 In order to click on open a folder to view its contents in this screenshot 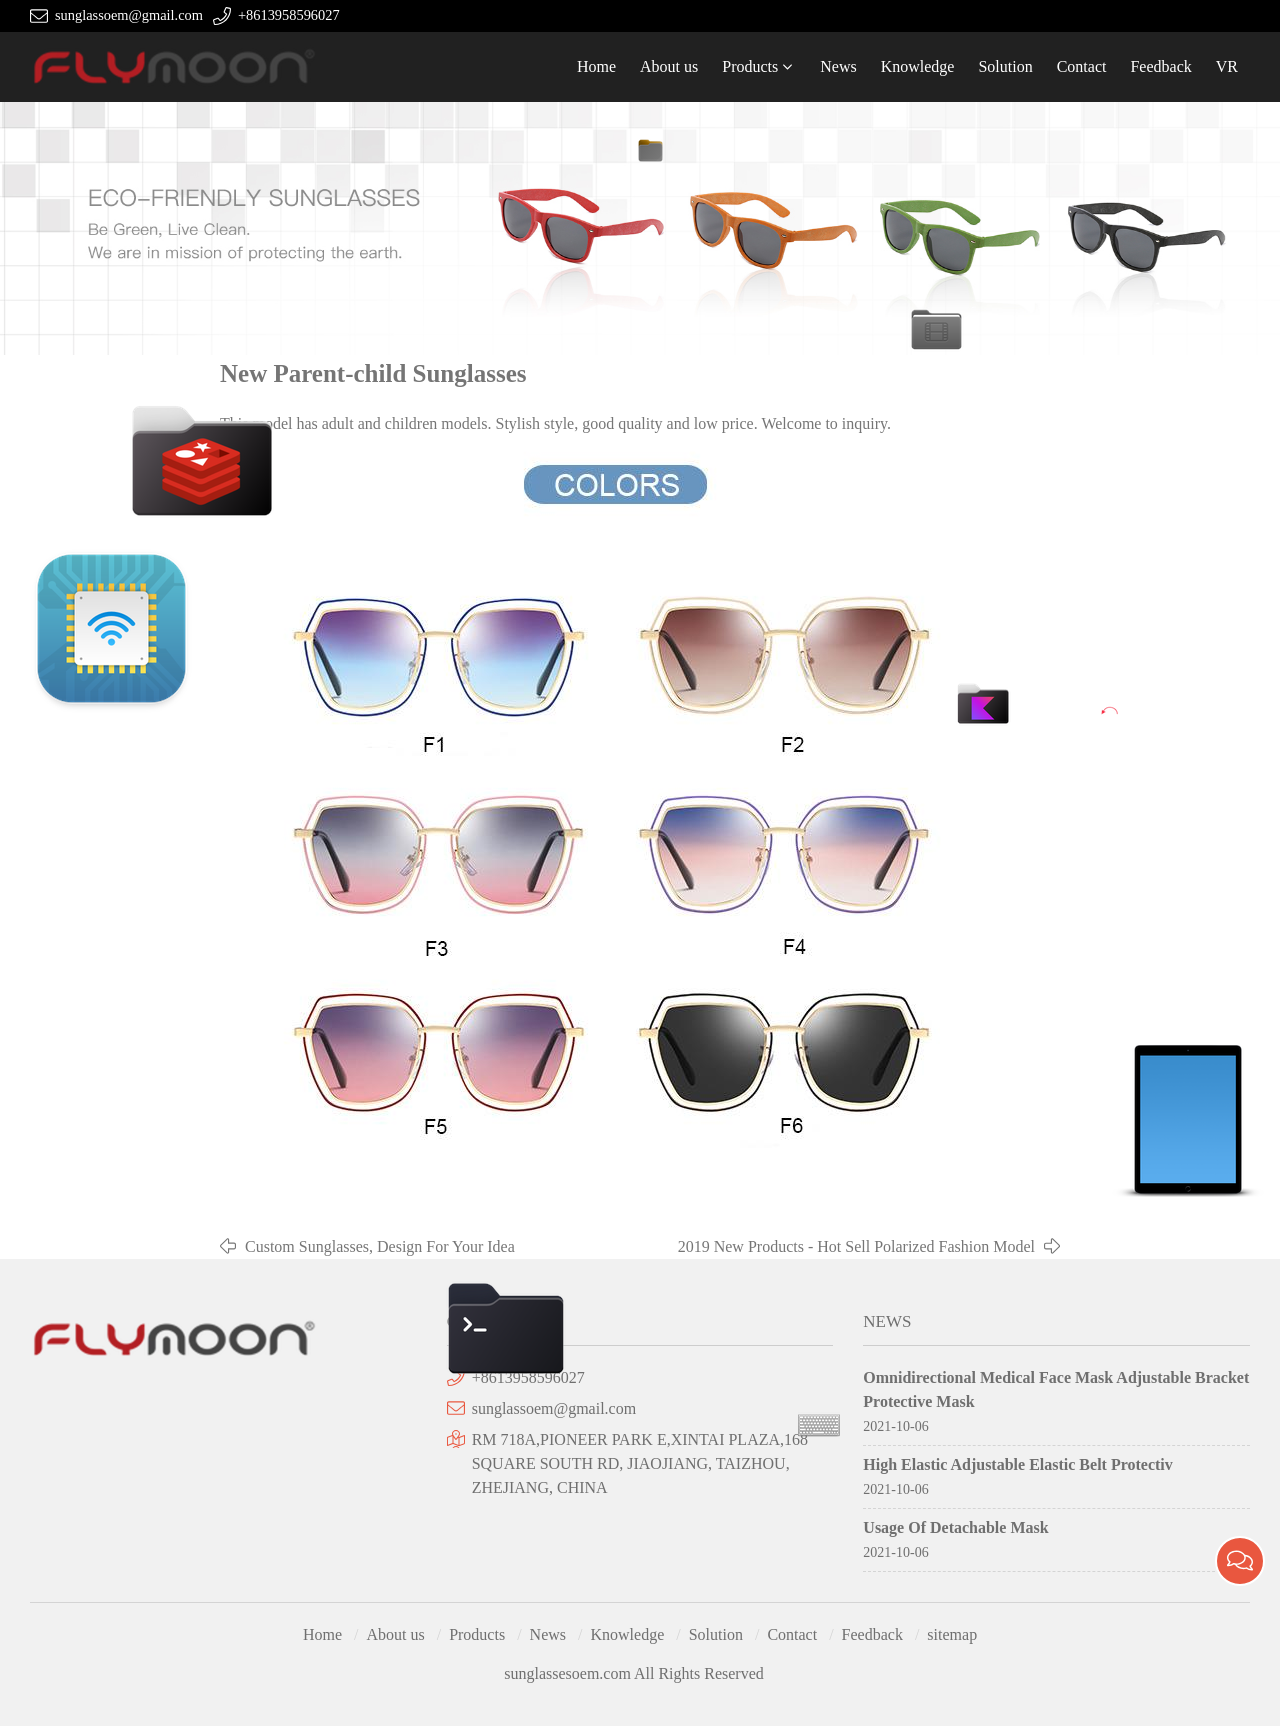, I will do `click(650, 150)`.